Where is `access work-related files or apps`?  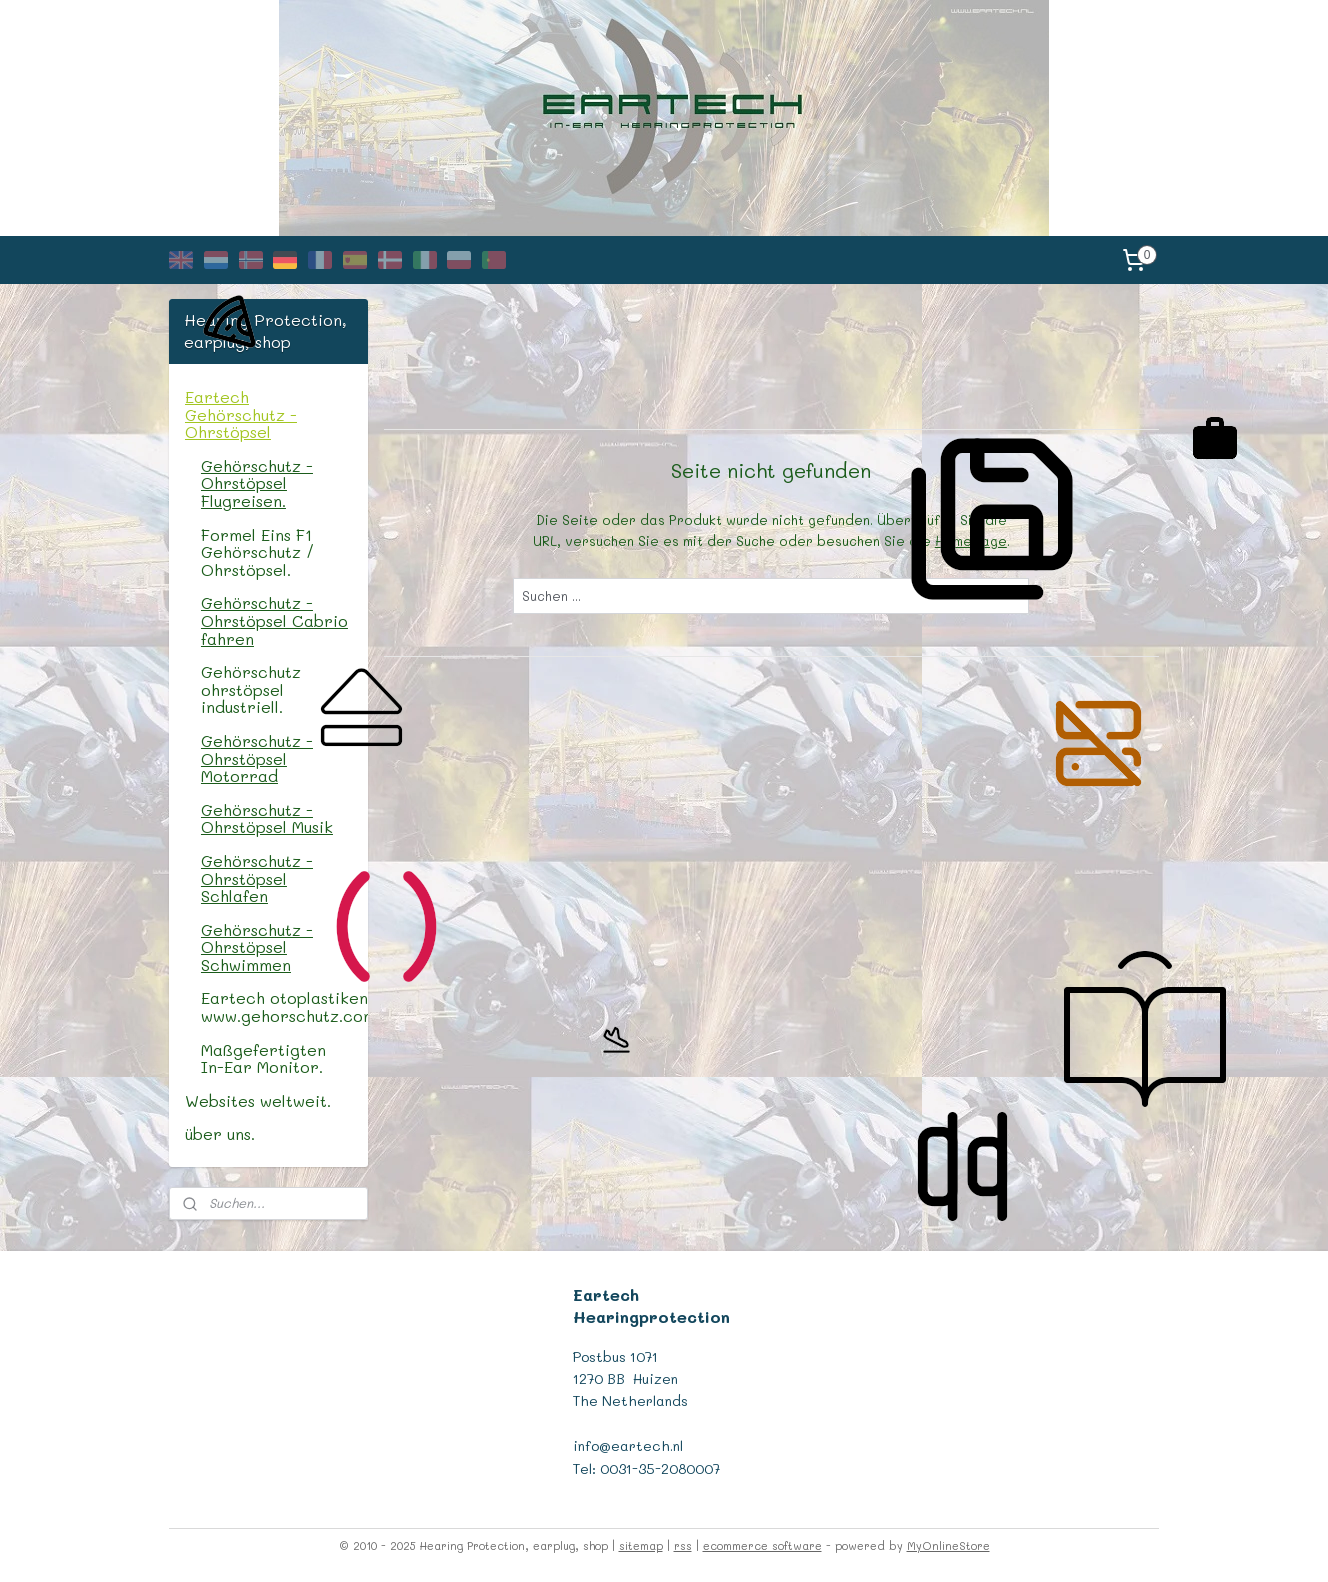 access work-related files or apps is located at coordinates (1215, 439).